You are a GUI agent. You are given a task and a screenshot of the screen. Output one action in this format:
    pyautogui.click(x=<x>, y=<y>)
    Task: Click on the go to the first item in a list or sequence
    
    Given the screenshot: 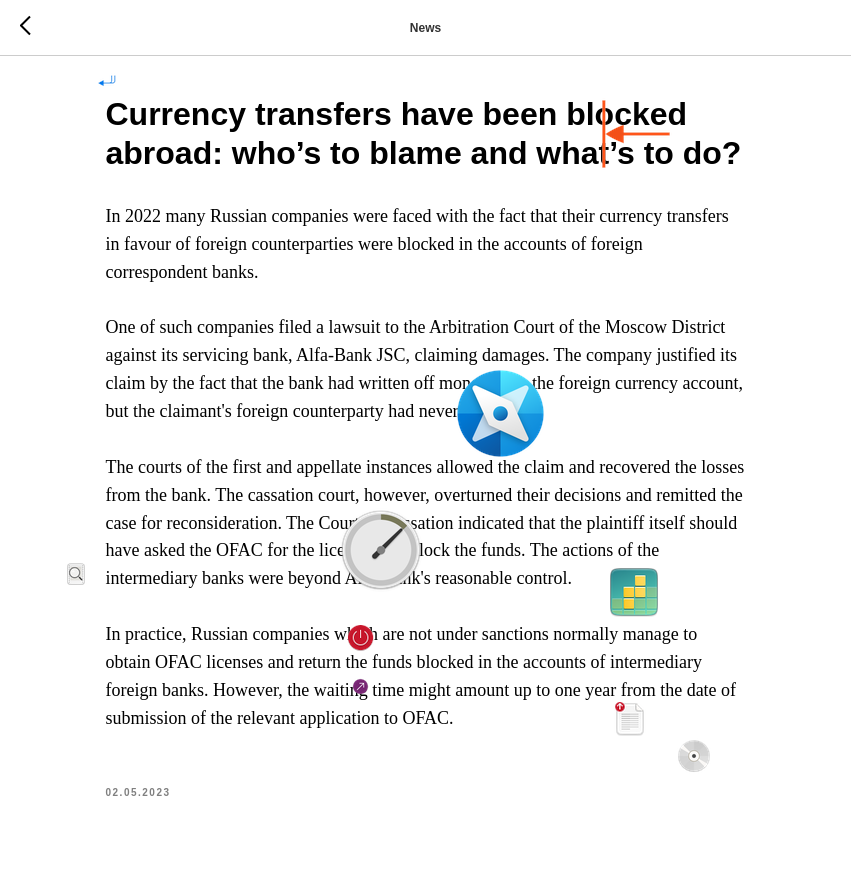 What is the action you would take?
    pyautogui.click(x=636, y=134)
    